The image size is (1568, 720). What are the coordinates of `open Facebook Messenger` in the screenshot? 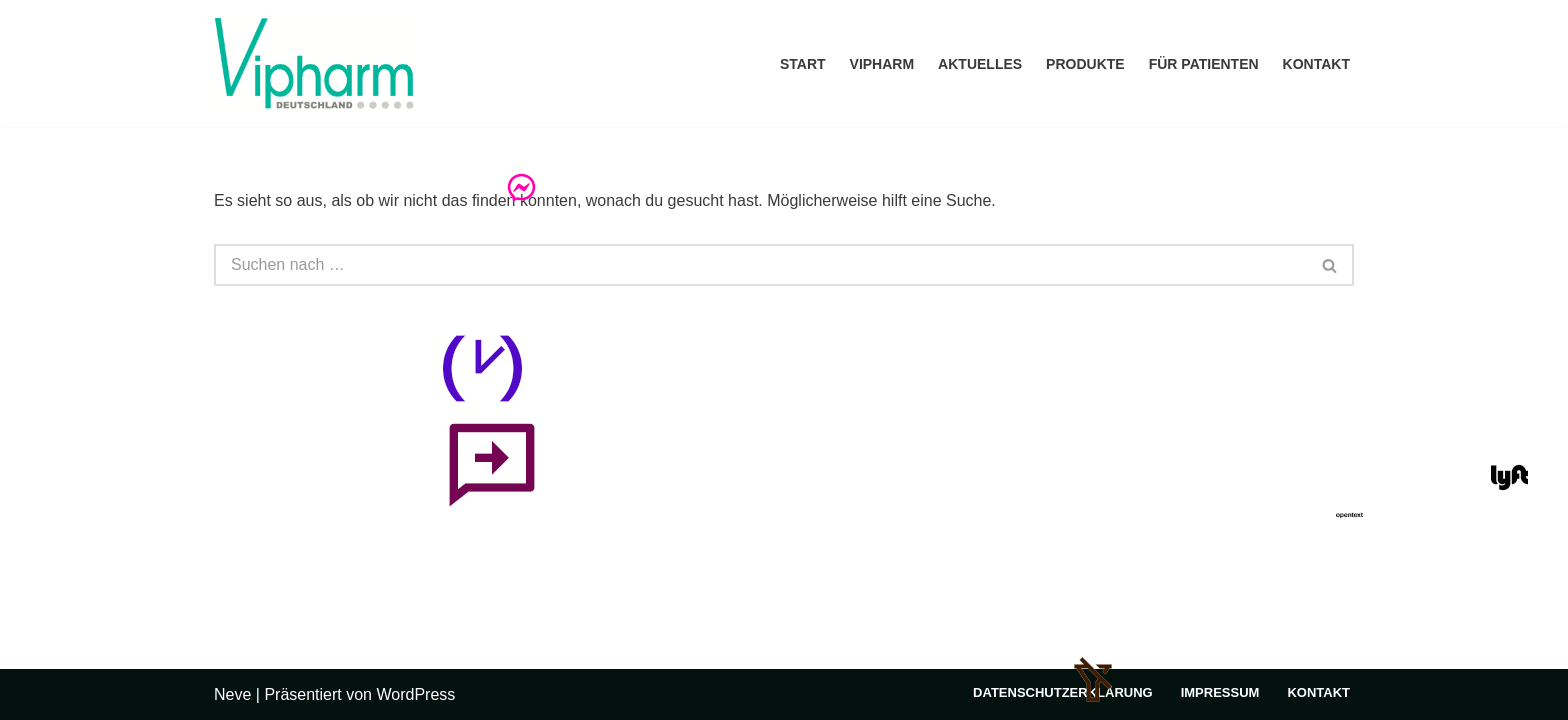 It's located at (521, 187).